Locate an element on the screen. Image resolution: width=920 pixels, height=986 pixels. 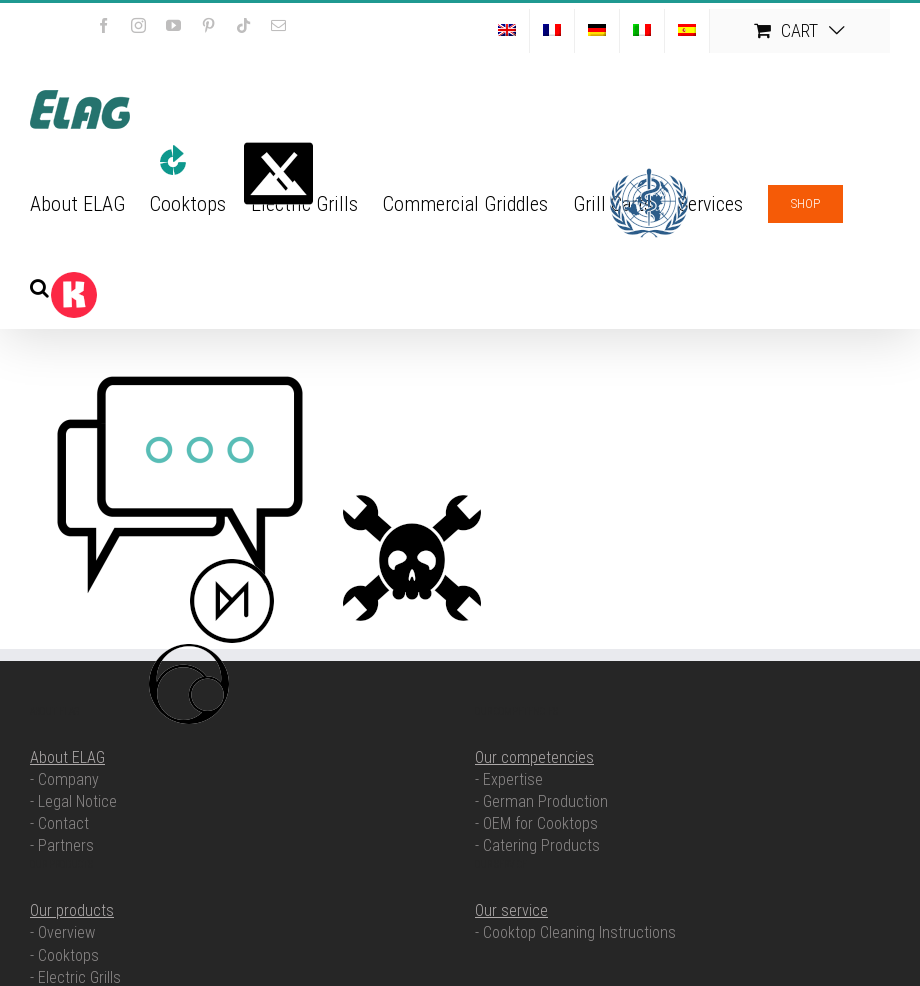
MX Linux operating system logo is located at coordinates (278, 173).